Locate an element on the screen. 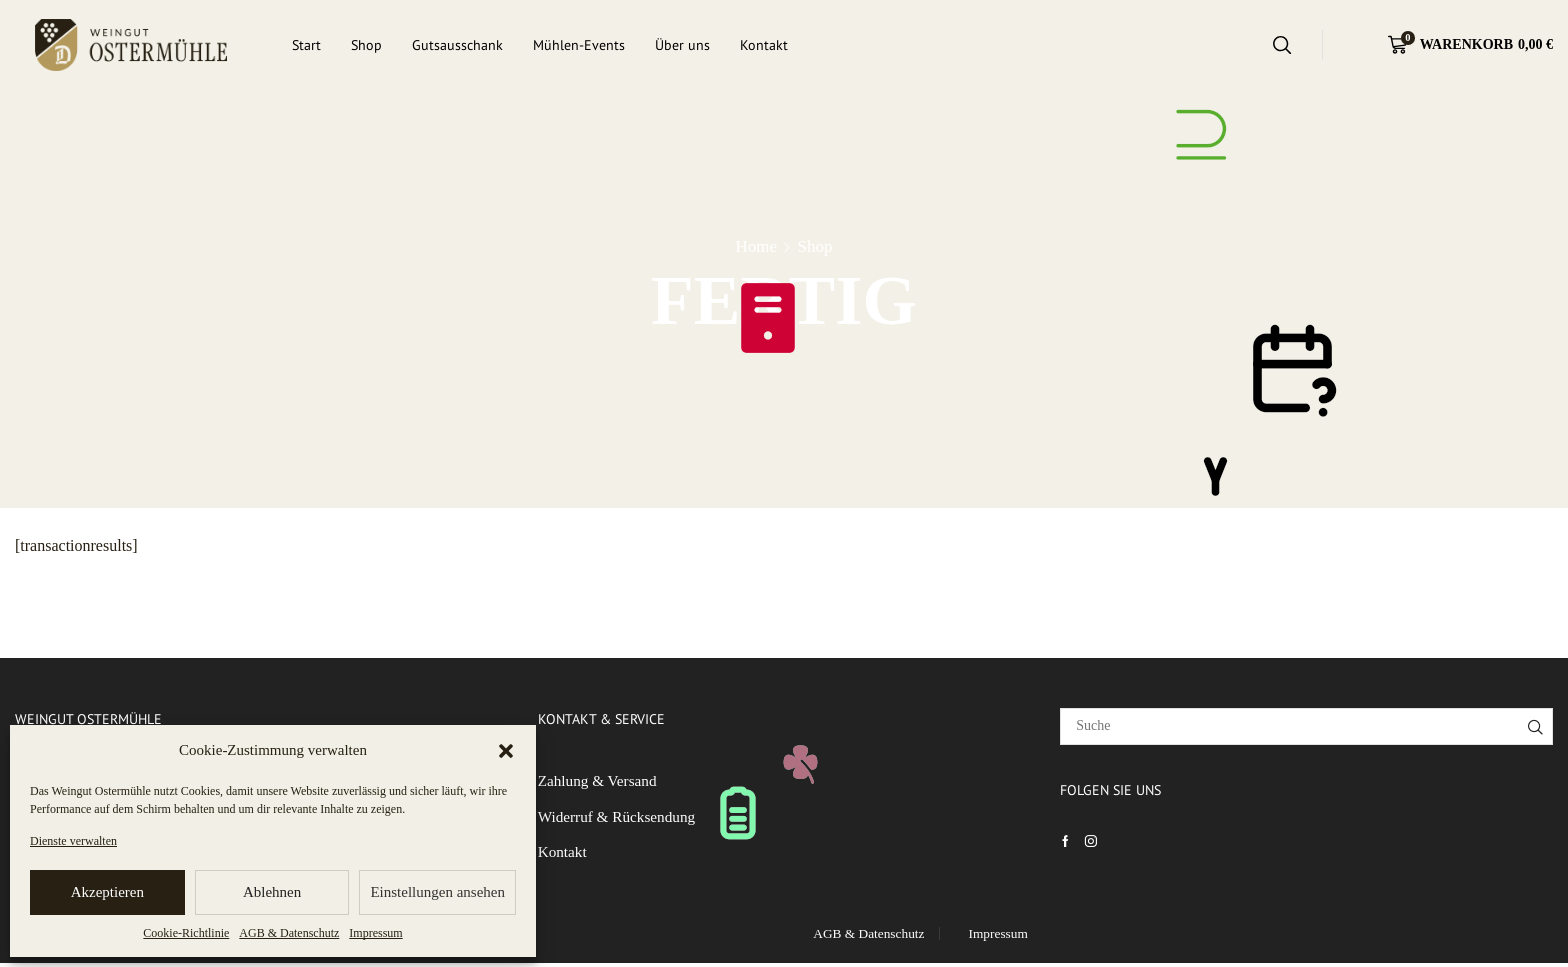 Image resolution: width=1568 pixels, height=967 pixels. indicates a superset mathematical relationship is located at coordinates (1200, 136).